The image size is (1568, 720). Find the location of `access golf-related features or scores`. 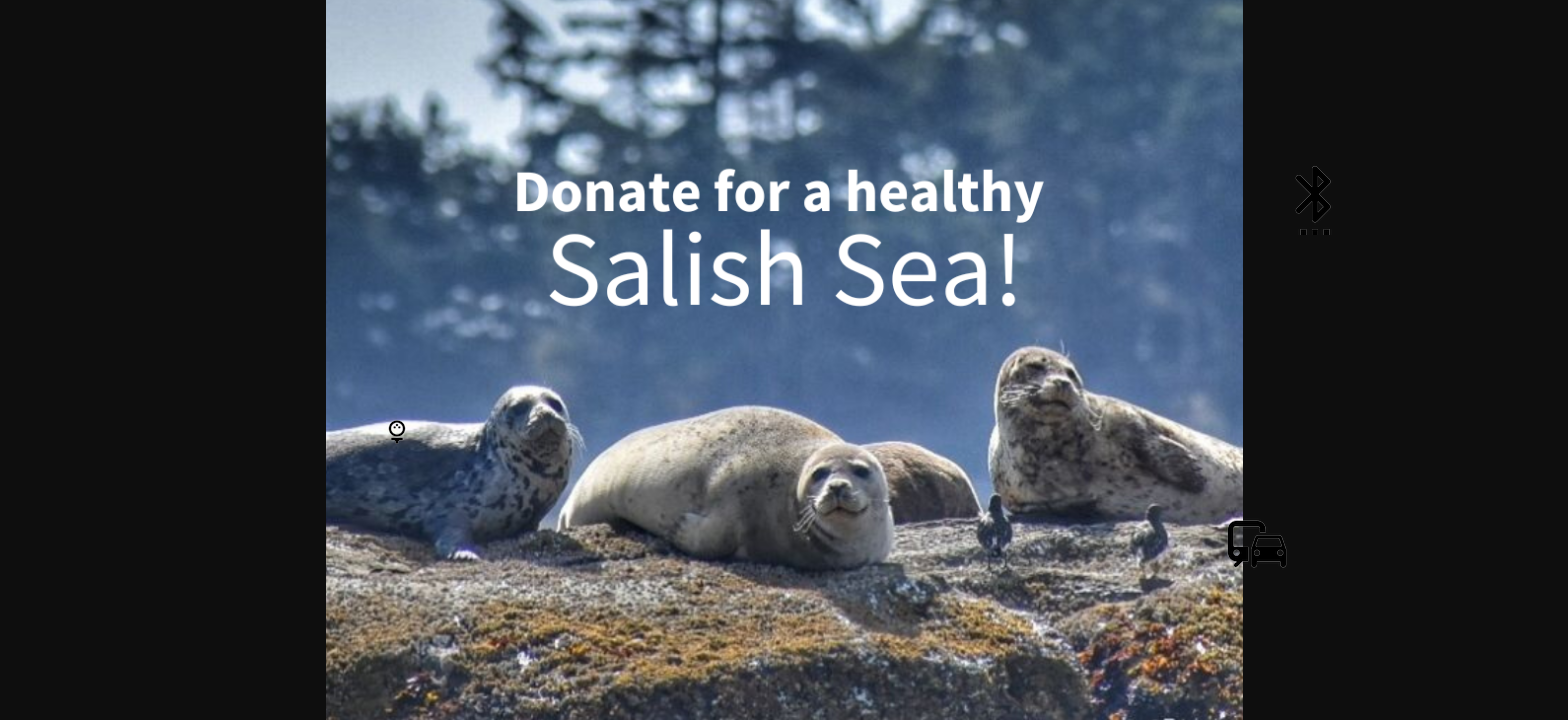

access golf-related features or scores is located at coordinates (397, 432).